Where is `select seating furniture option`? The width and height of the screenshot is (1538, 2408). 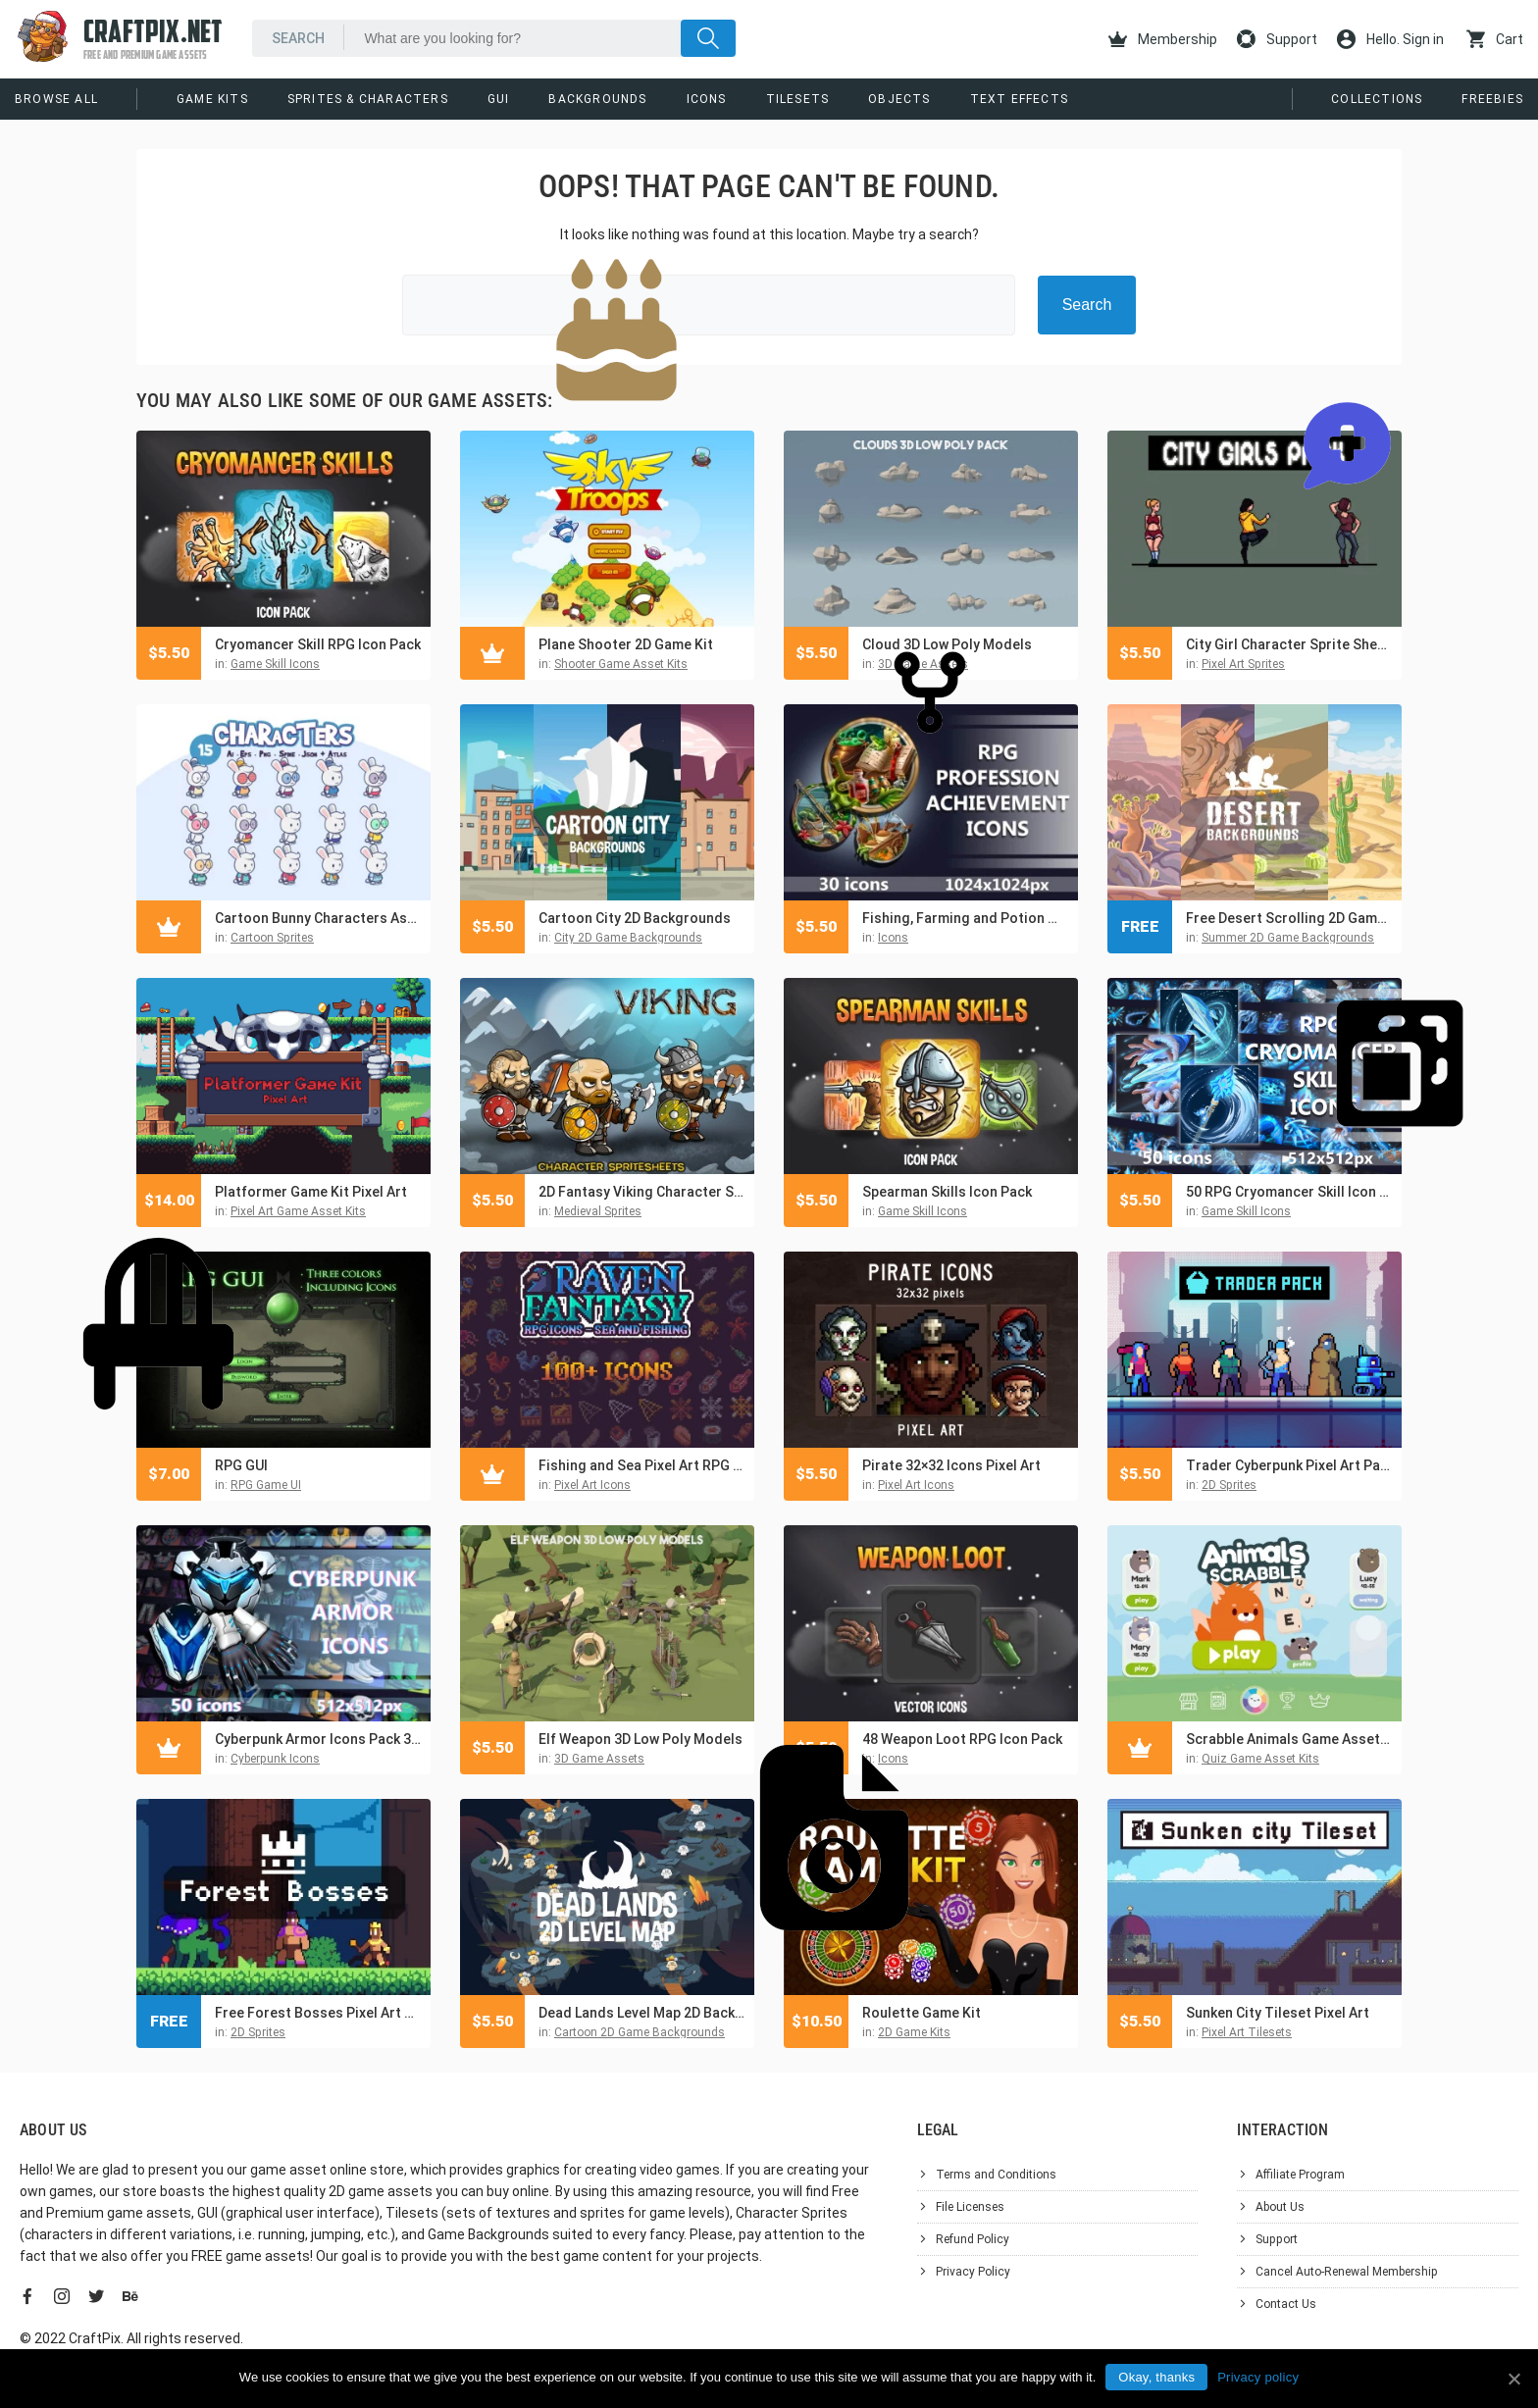 select seating furniture option is located at coordinates (158, 1323).